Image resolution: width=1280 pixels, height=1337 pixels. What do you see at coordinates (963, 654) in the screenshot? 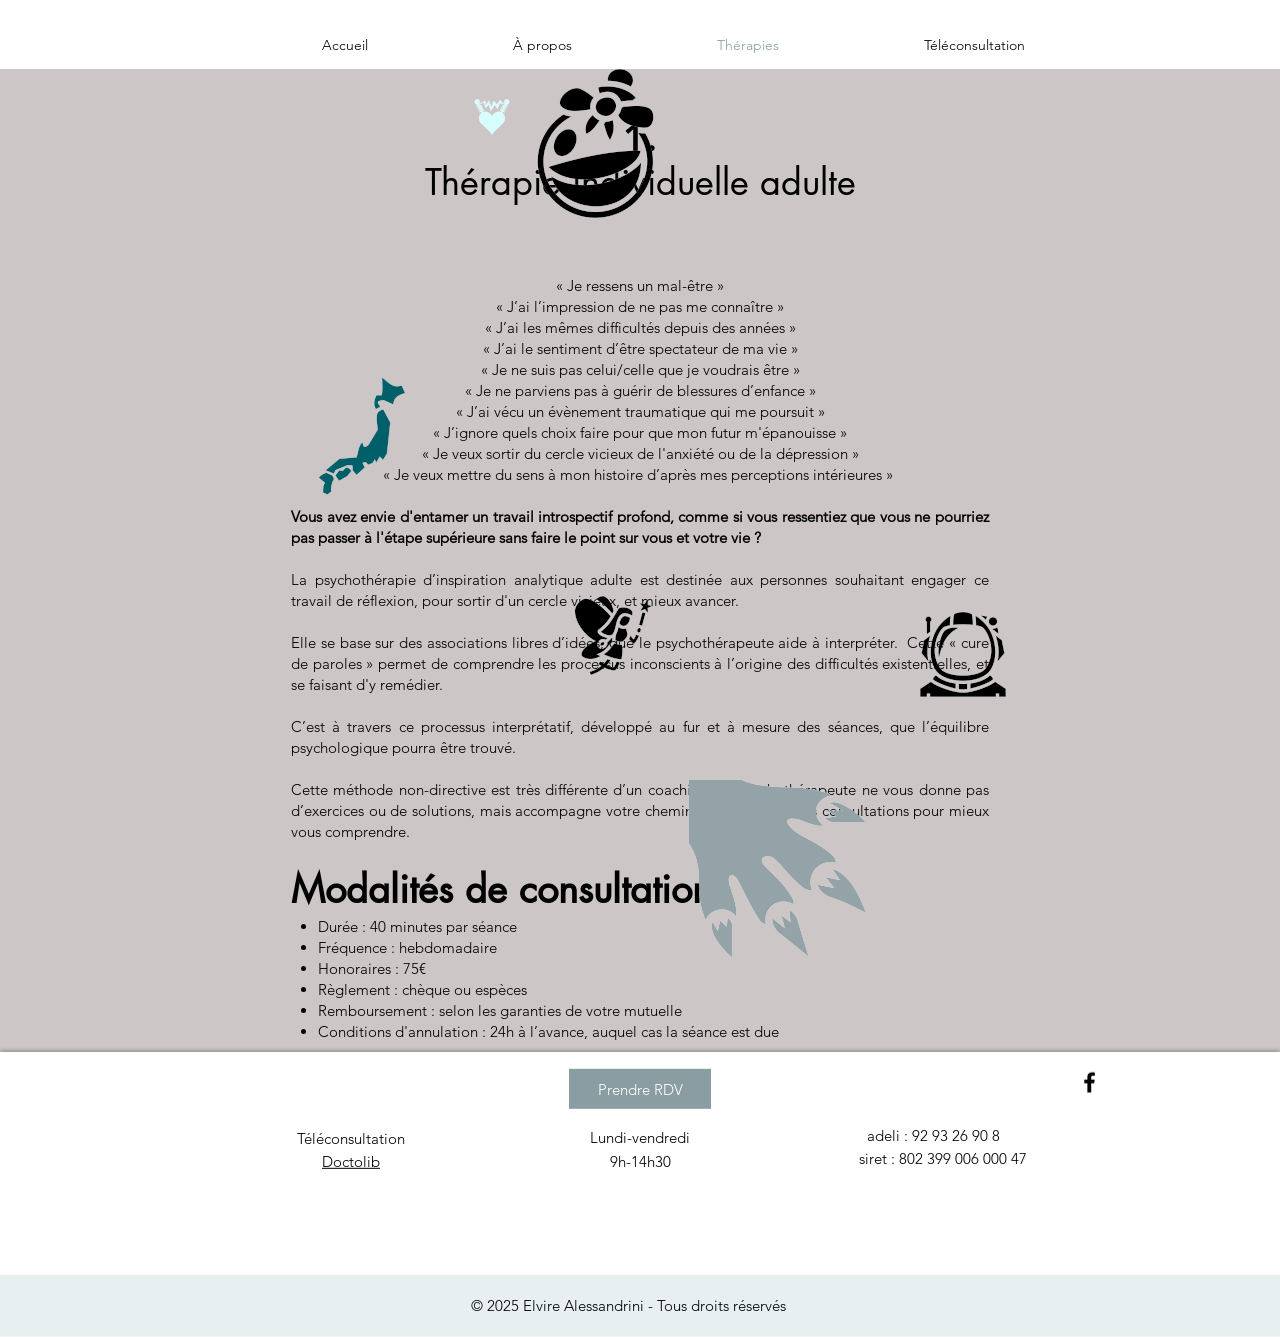
I see `access space or astronaut-themed content` at bounding box center [963, 654].